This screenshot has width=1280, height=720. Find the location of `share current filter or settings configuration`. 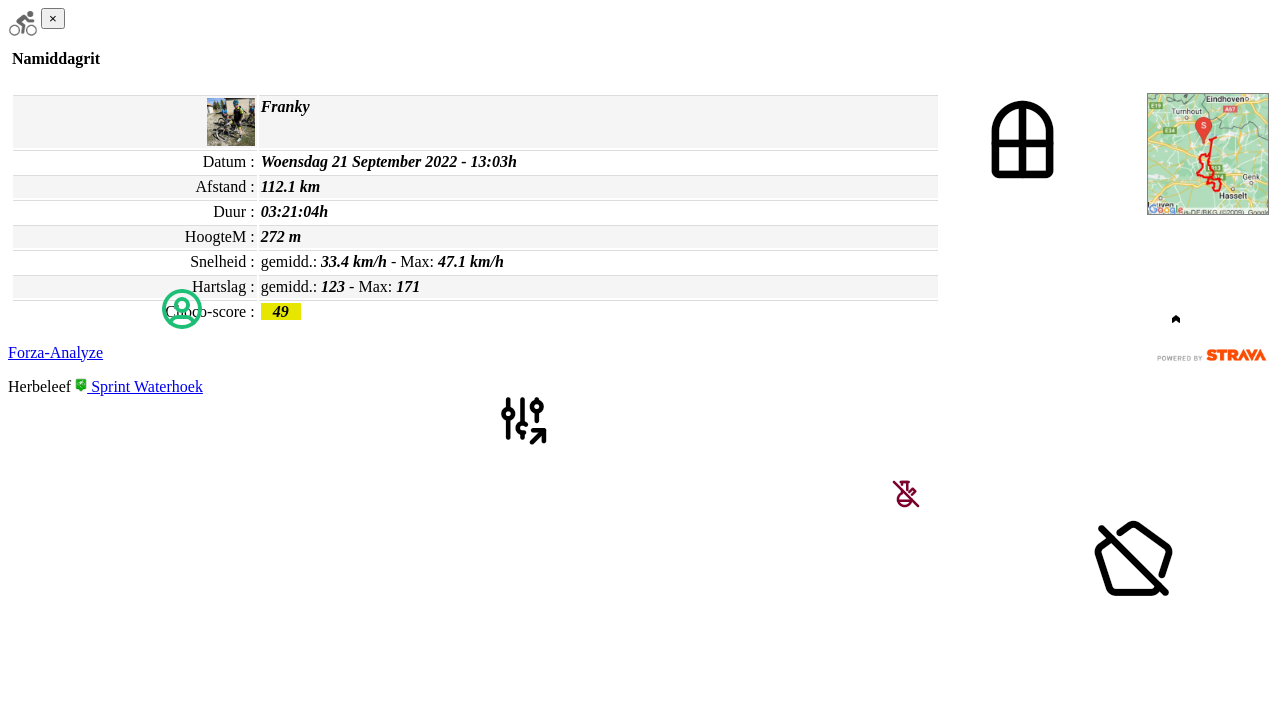

share current filter or settings configuration is located at coordinates (522, 418).